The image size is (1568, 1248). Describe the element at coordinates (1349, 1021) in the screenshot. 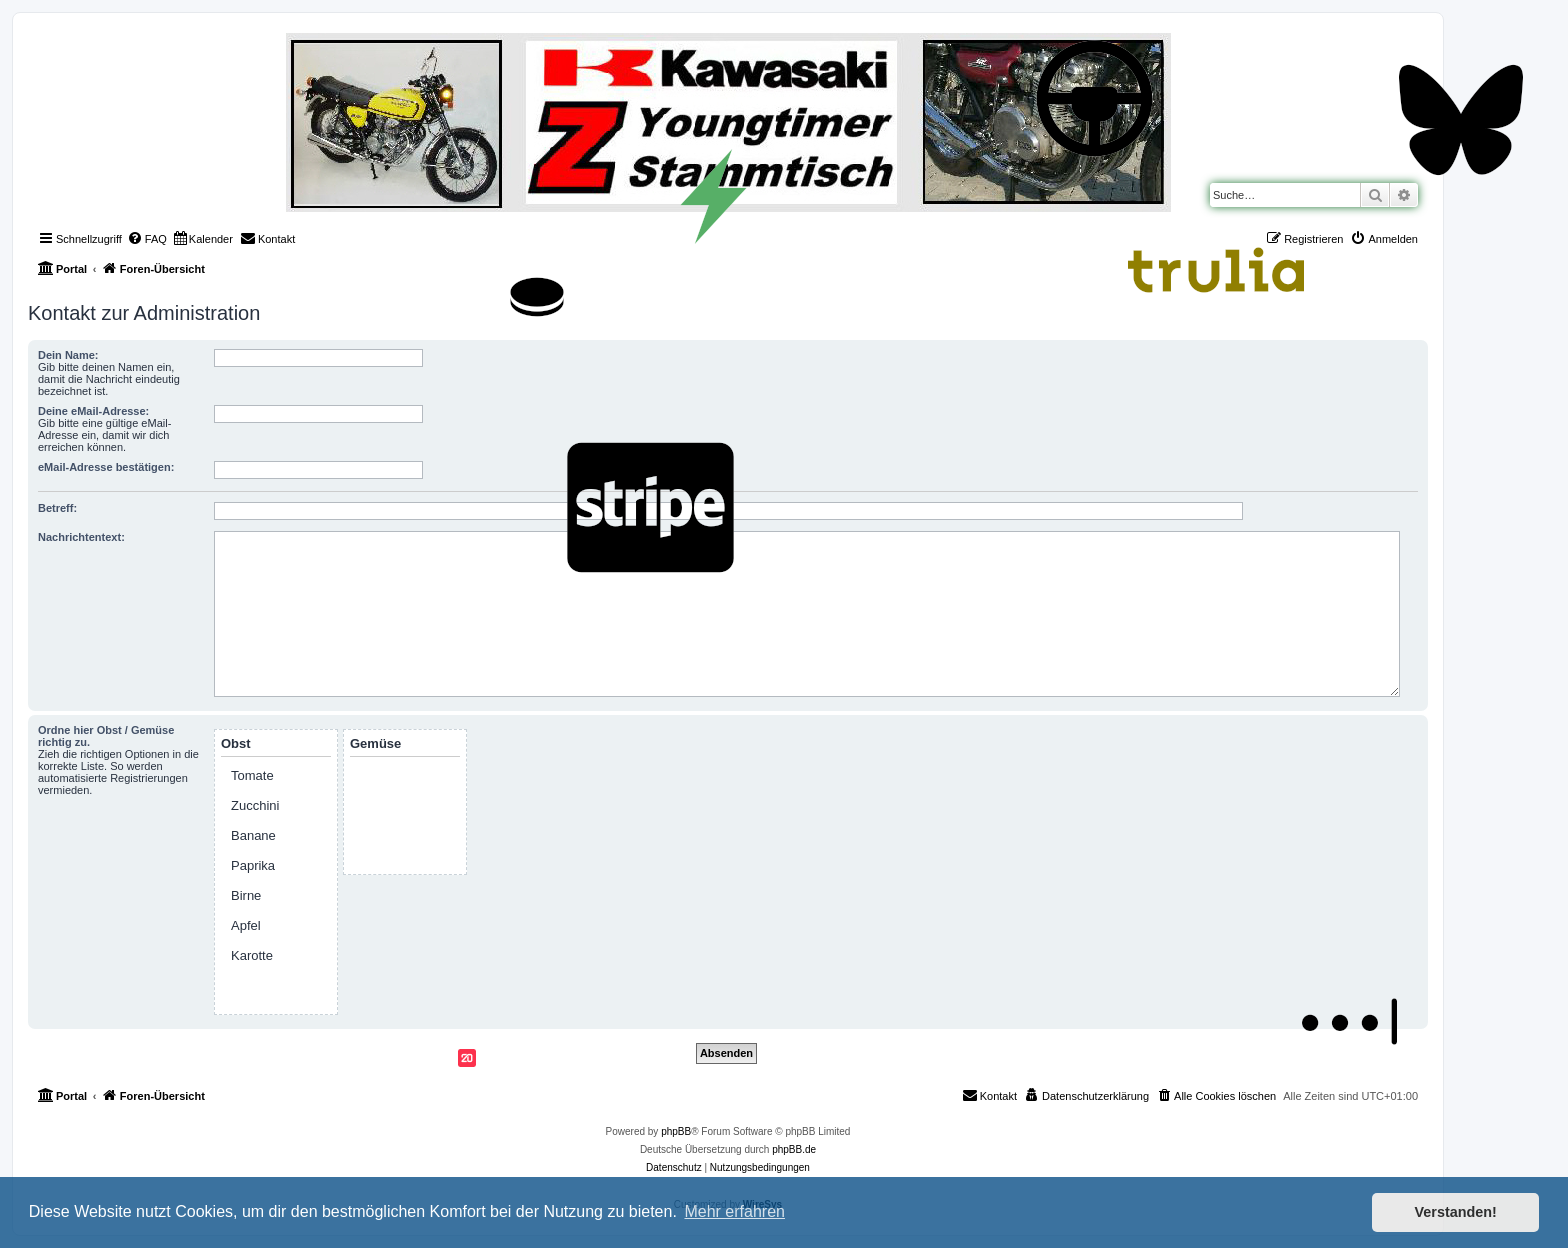

I see `open lastpass password manager` at that location.